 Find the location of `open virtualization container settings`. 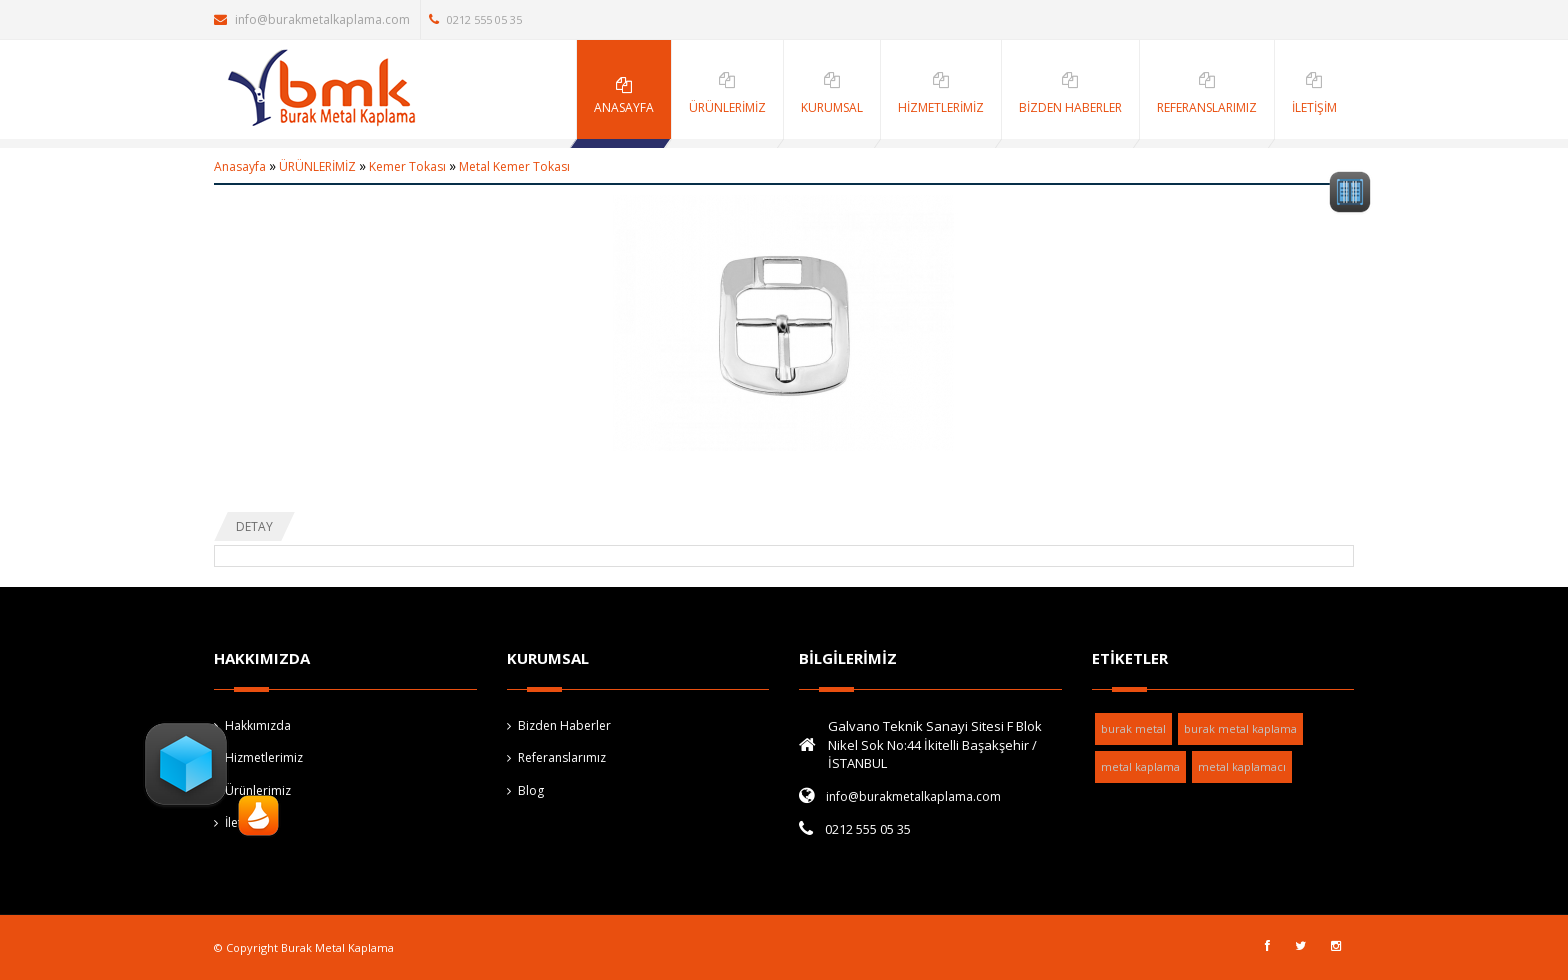

open virtualization container settings is located at coordinates (1350, 192).